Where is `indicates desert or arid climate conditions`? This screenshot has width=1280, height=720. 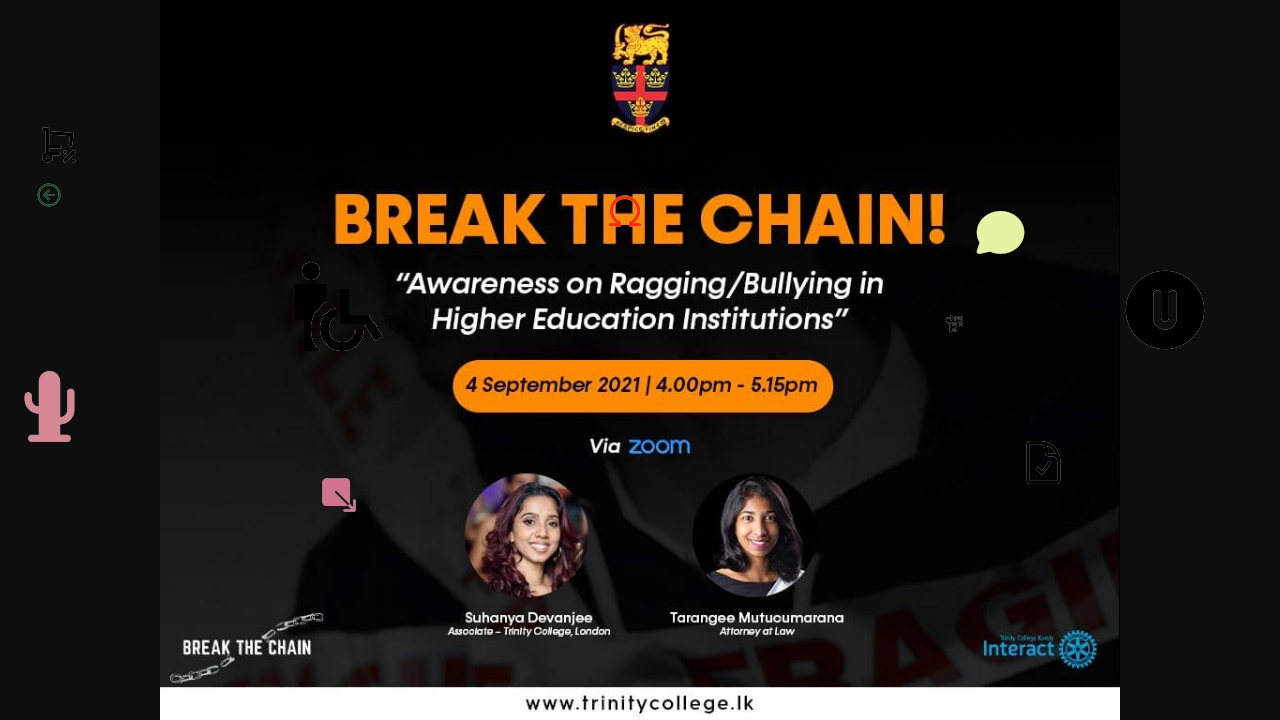
indicates desert or arid climate conditions is located at coordinates (49, 406).